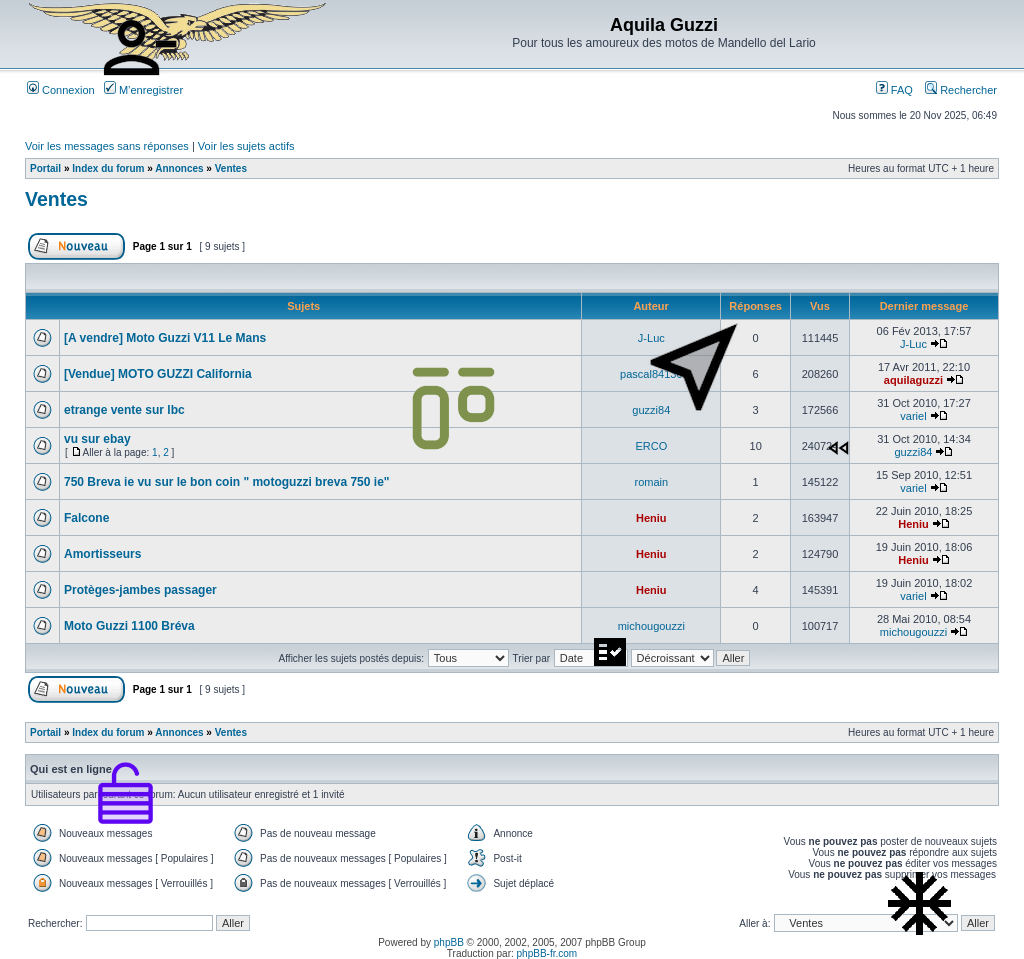 Image resolution: width=1024 pixels, height=959 pixels. I want to click on toggle air conditioning or cooling mode, so click(919, 903).